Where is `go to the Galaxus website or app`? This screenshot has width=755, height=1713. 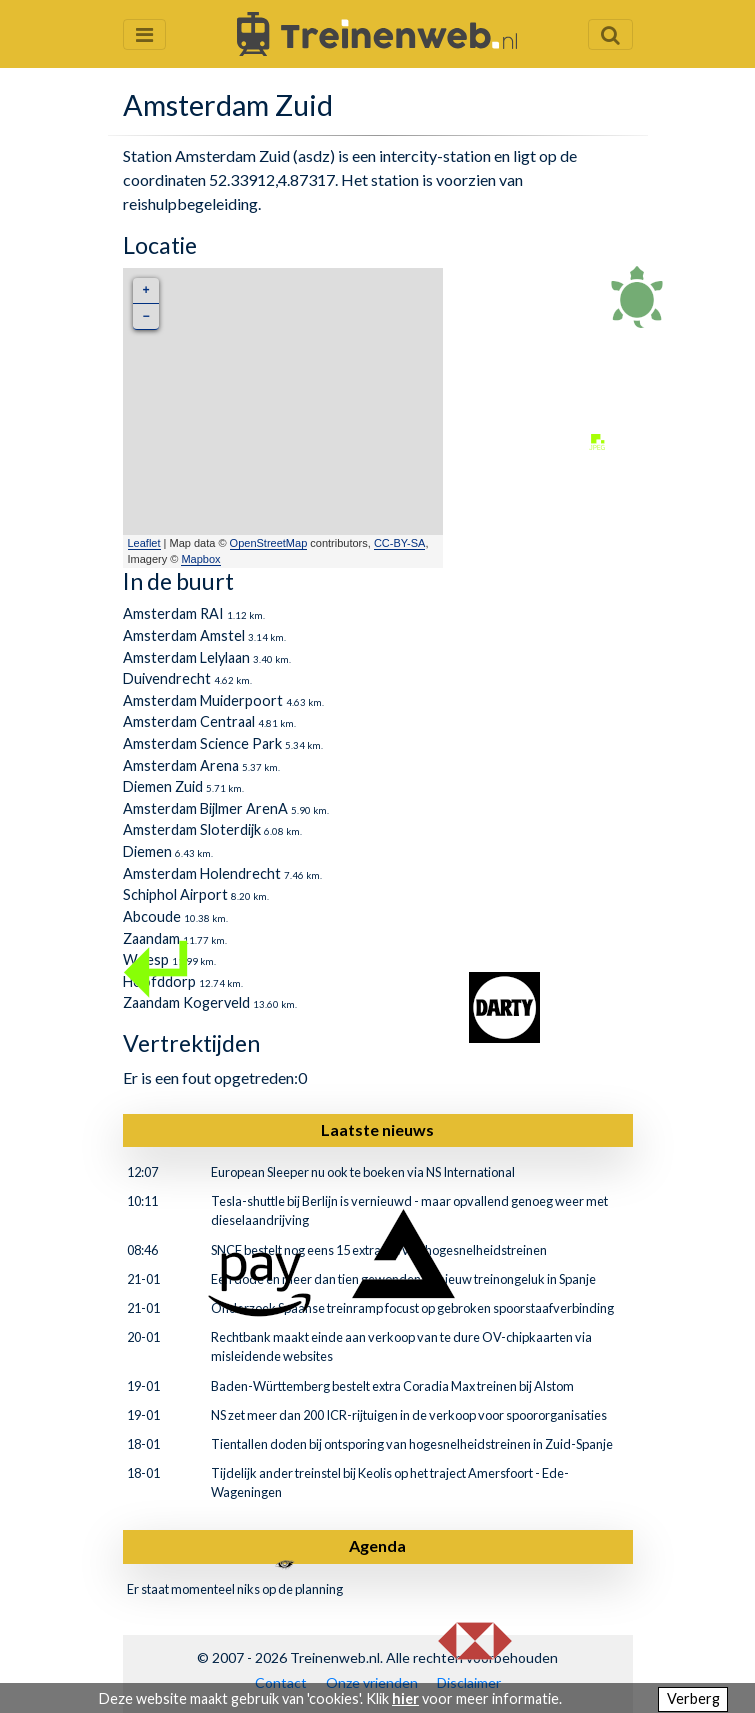
go to the Galaxus website or app is located at coordinates (637, 297).